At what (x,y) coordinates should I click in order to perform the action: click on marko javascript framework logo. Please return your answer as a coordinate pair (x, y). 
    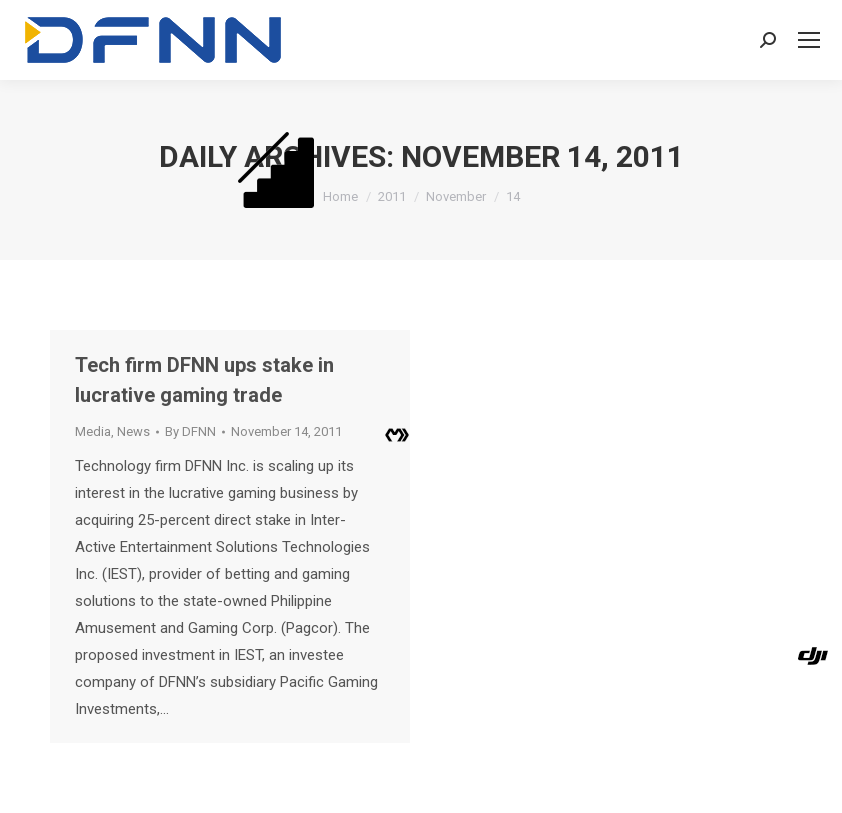
    Looking at the image, I should click on (397, 435).